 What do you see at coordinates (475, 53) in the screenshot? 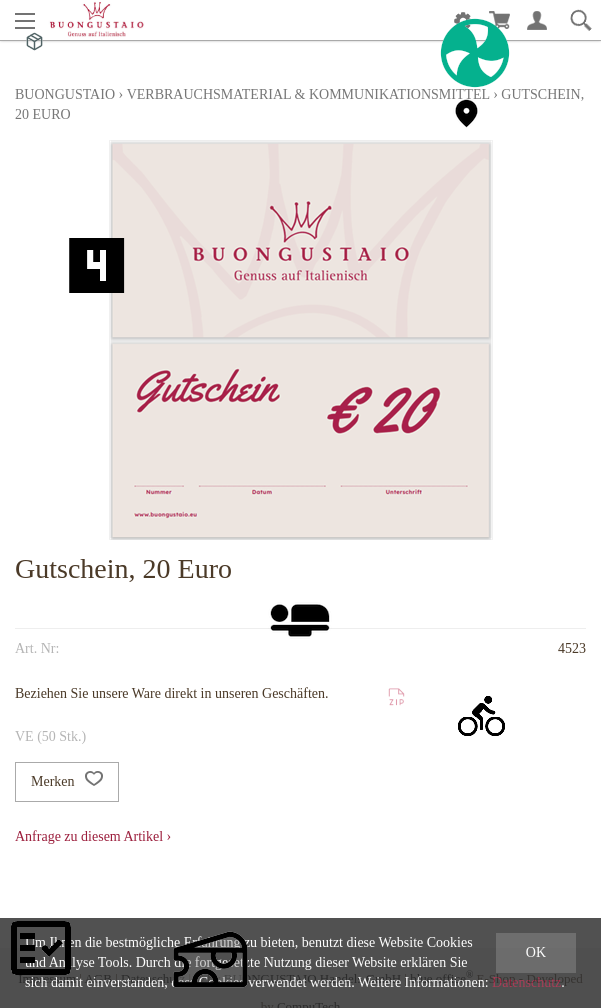
I see `indicates content is loading` at bounding box center [475, 53].